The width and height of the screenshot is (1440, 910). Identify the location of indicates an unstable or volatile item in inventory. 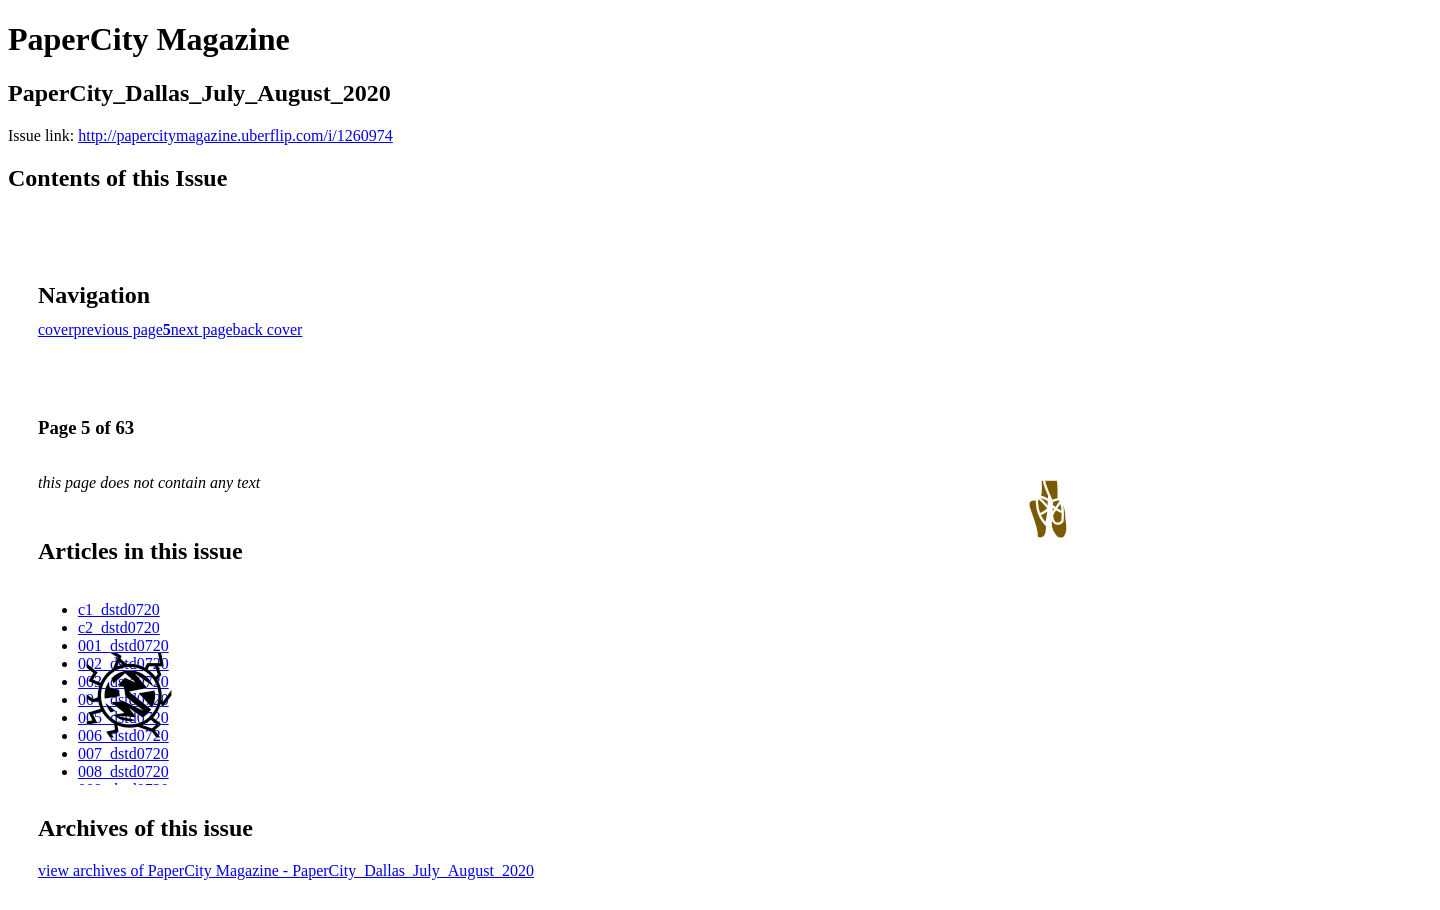
(129, 695).